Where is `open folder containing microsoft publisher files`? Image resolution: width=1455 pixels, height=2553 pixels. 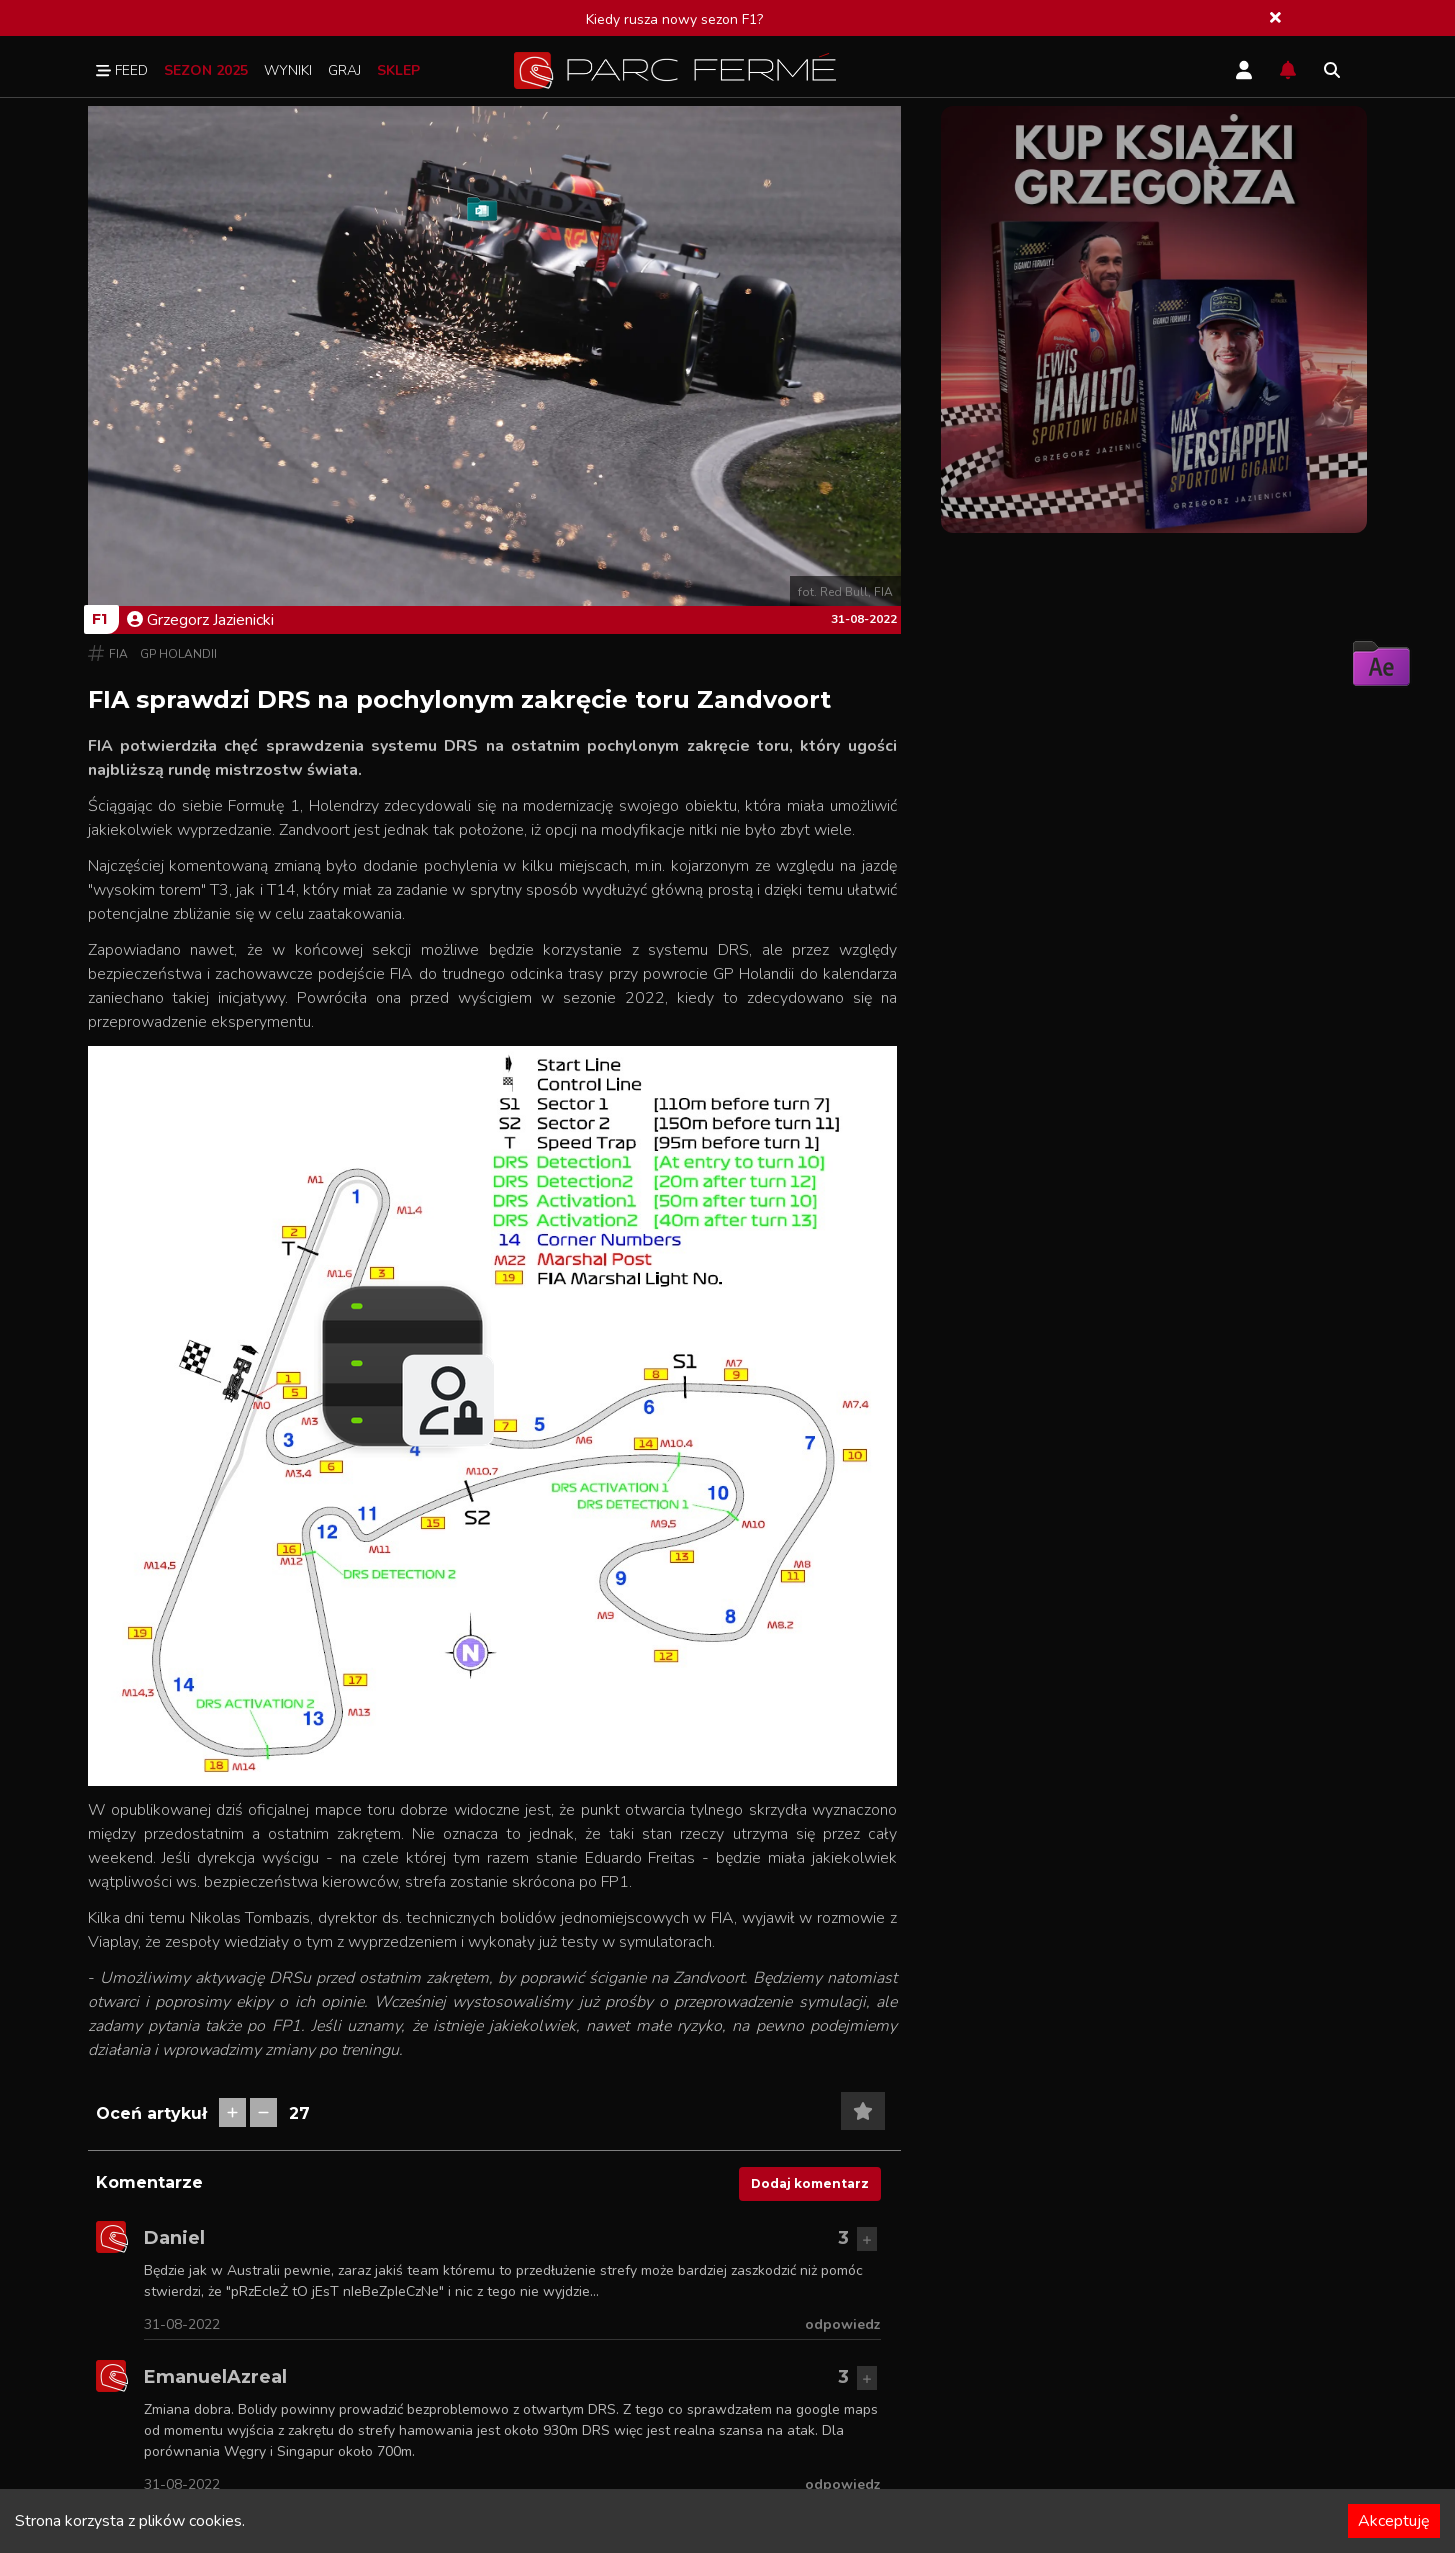
open folder containing microsoft publisher files is located at coordinates (482, 210).